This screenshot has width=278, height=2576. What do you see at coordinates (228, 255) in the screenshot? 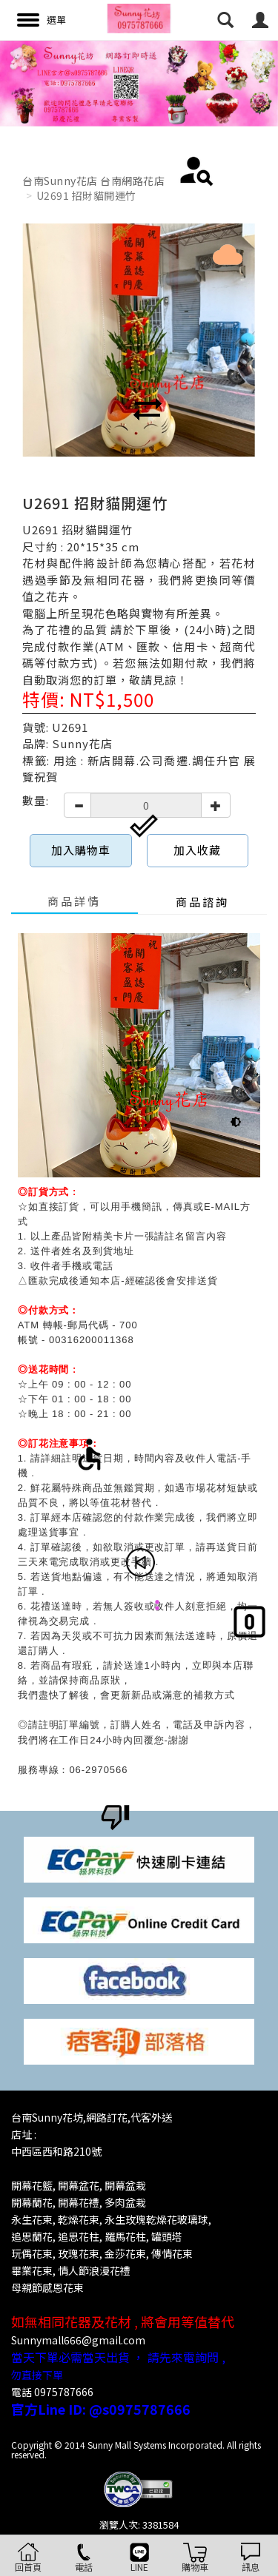
I see `cloud storage or syncing status` at bounding box center [228, 255].